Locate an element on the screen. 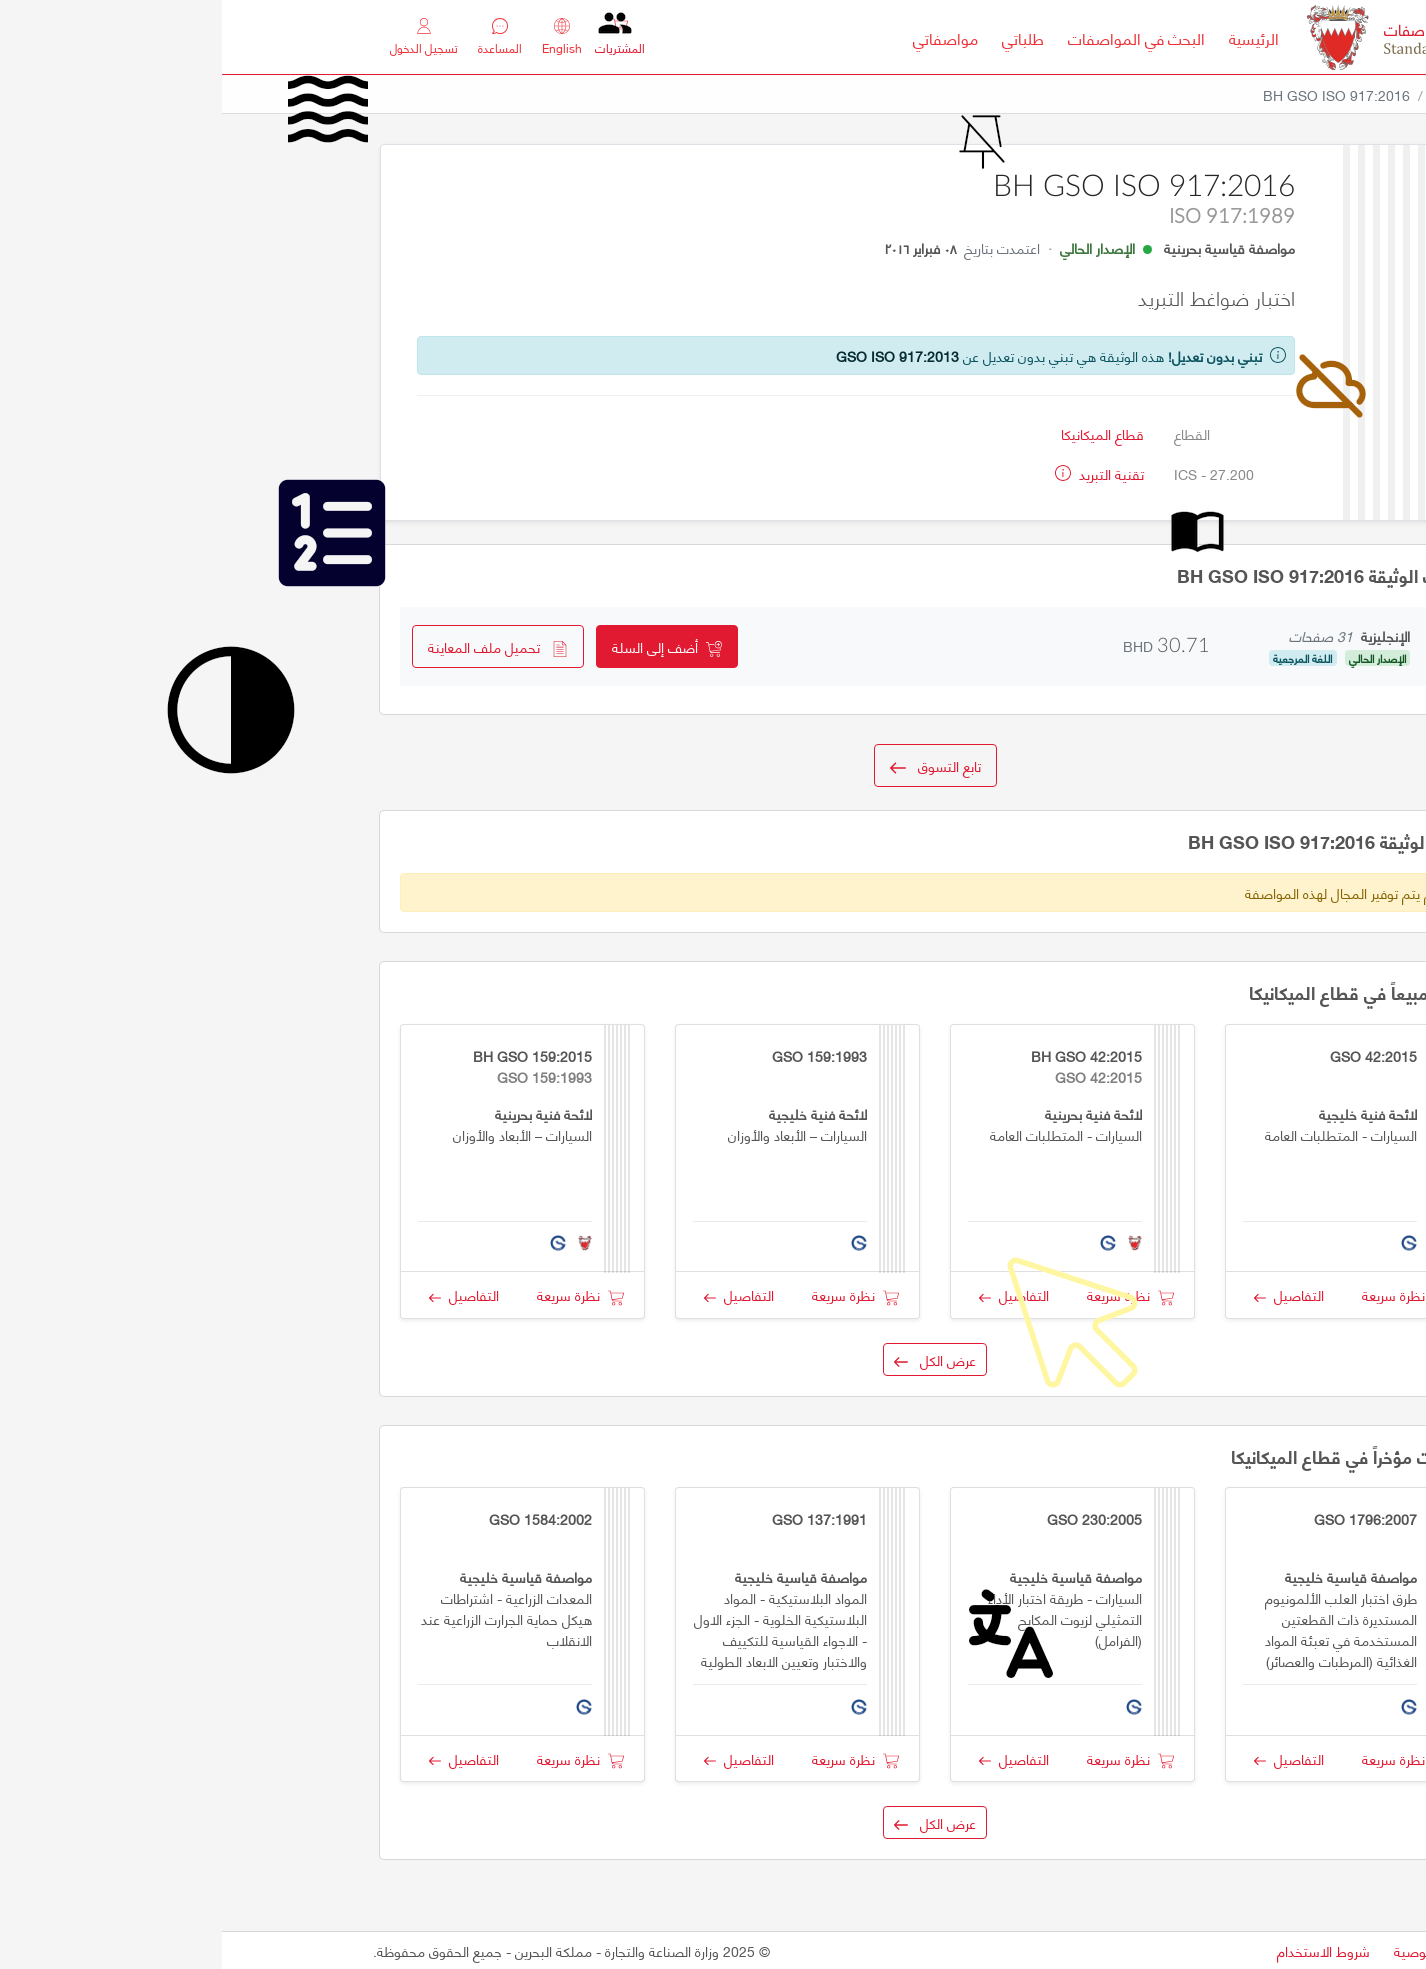 The height and width of the screenshot is (1969, 1426). mouse cursor indicator is located at coordinates (1072, 1322).